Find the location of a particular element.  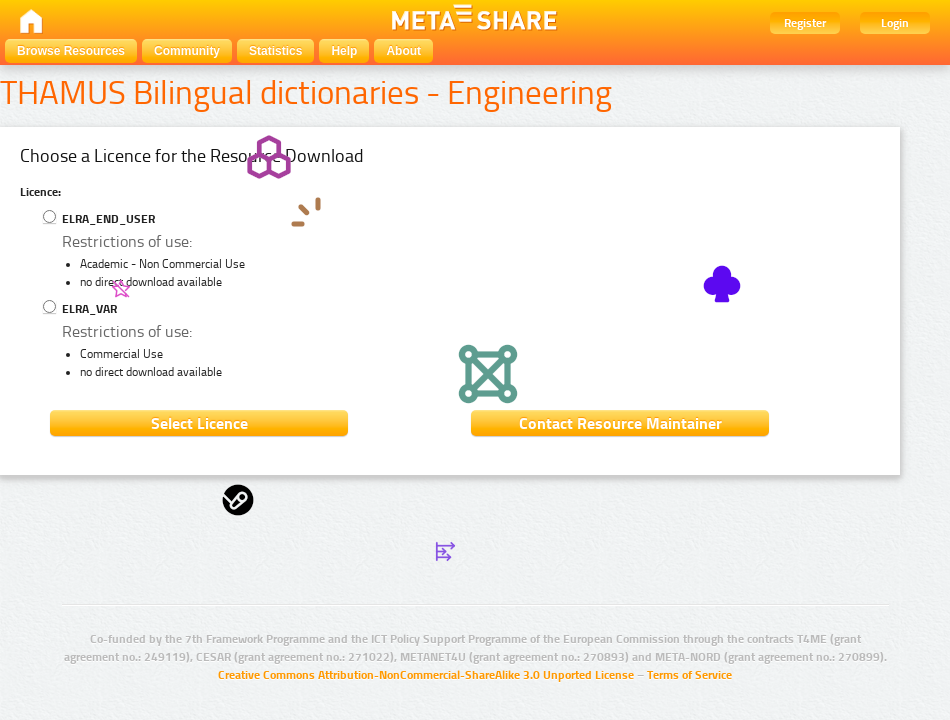

view modular components or building blocks is located at coordinates (269, 157).